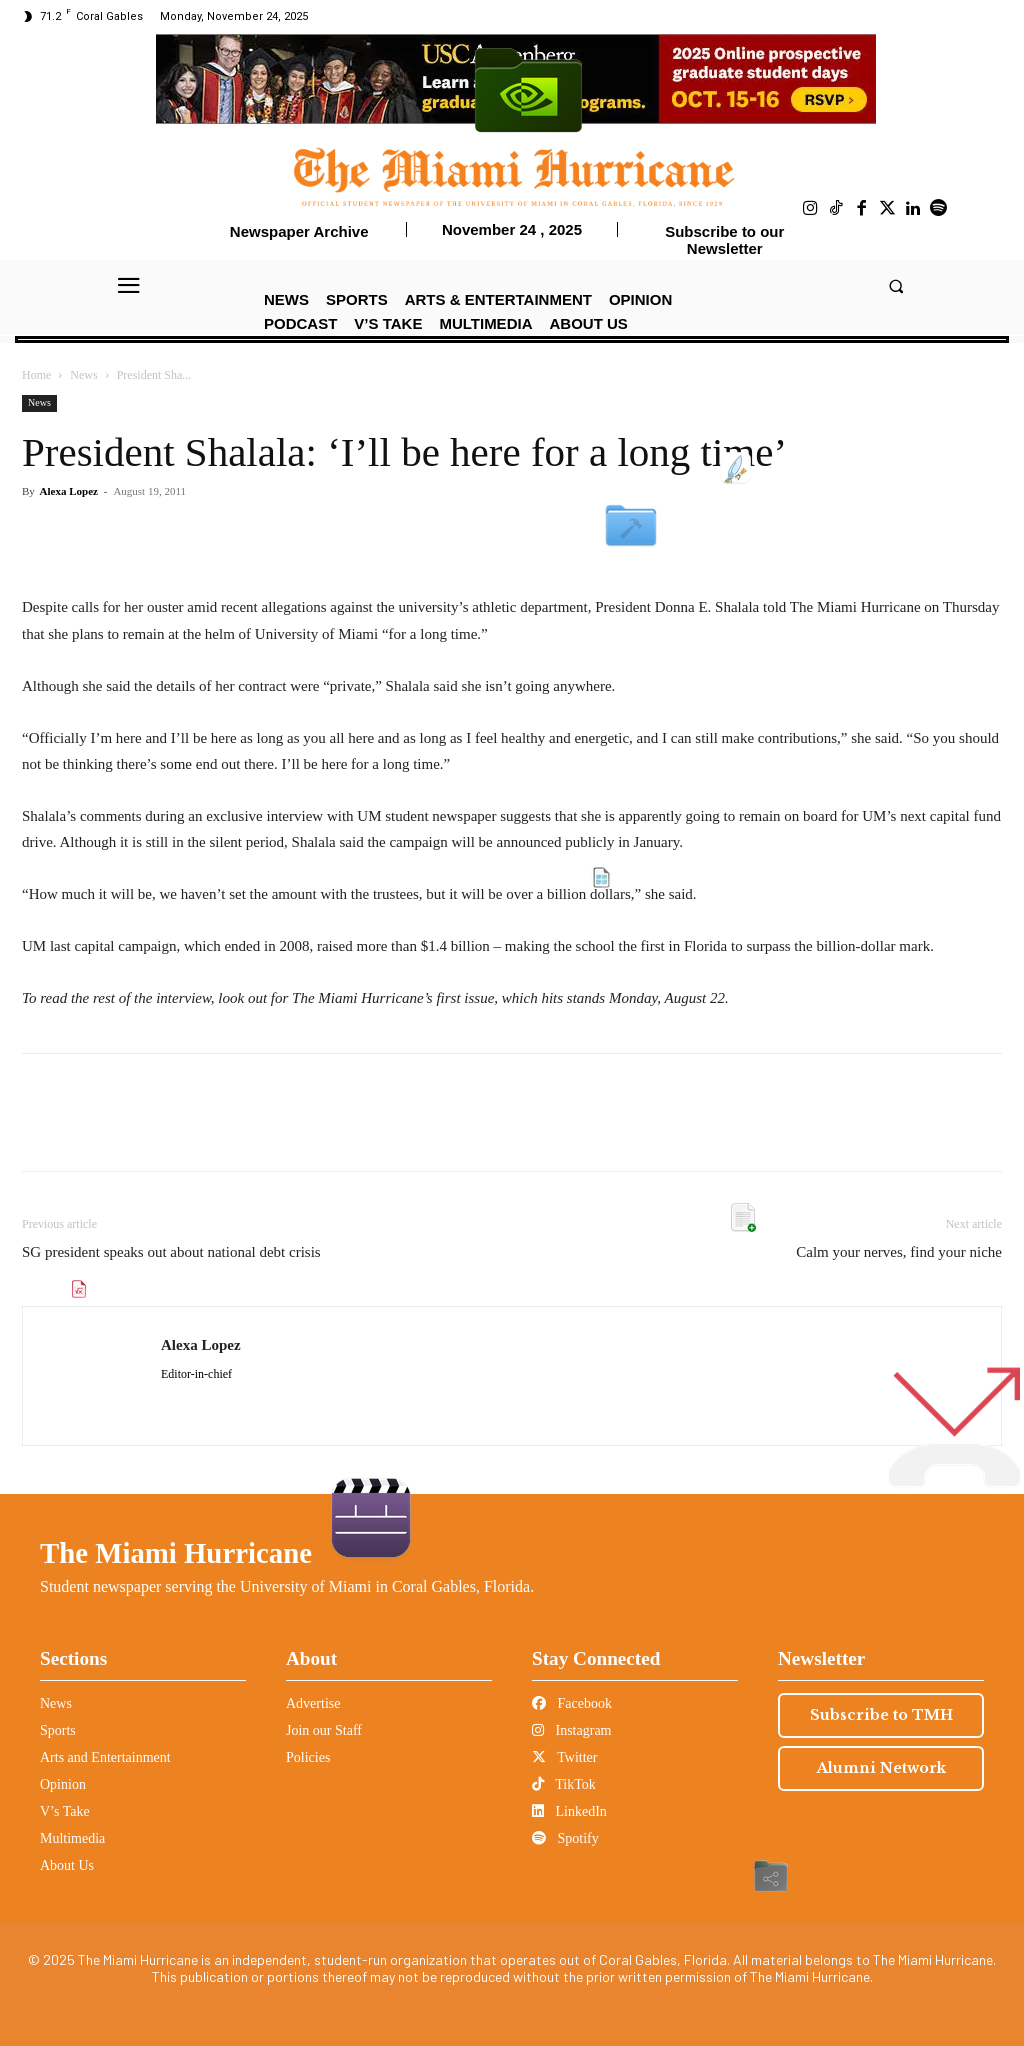 The width and height of the screenshot is (1024, 2046). What do you see at coordinates (735, 467) in the screenshot?
I see `open vara text editor app` at bounding box center [735, 467].